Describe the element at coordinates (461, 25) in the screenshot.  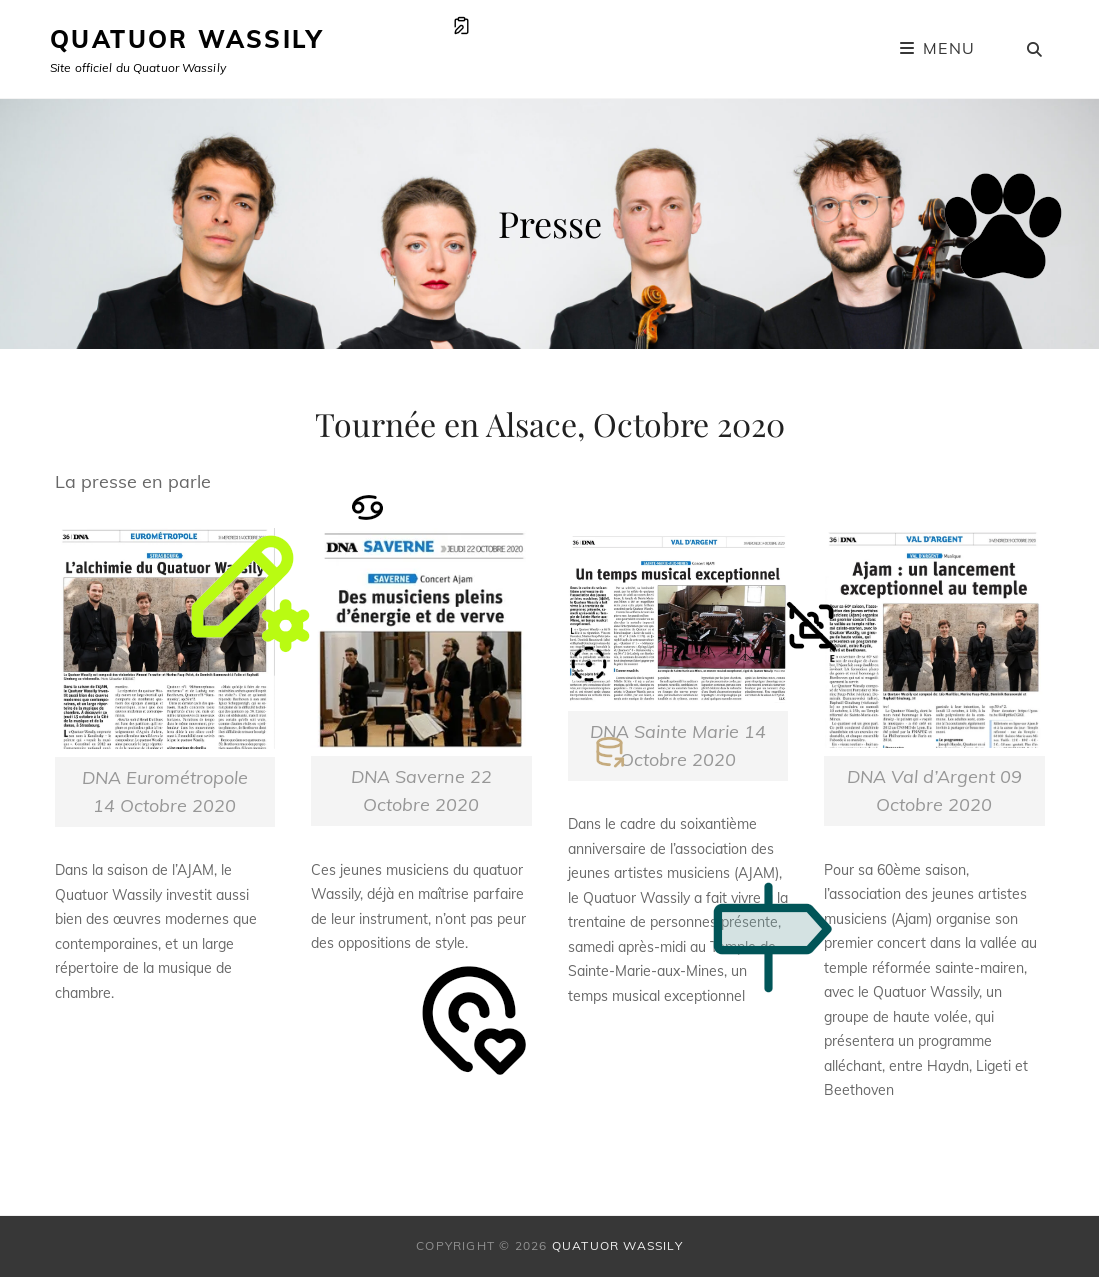
I see `edit clipboard contents` at that location.